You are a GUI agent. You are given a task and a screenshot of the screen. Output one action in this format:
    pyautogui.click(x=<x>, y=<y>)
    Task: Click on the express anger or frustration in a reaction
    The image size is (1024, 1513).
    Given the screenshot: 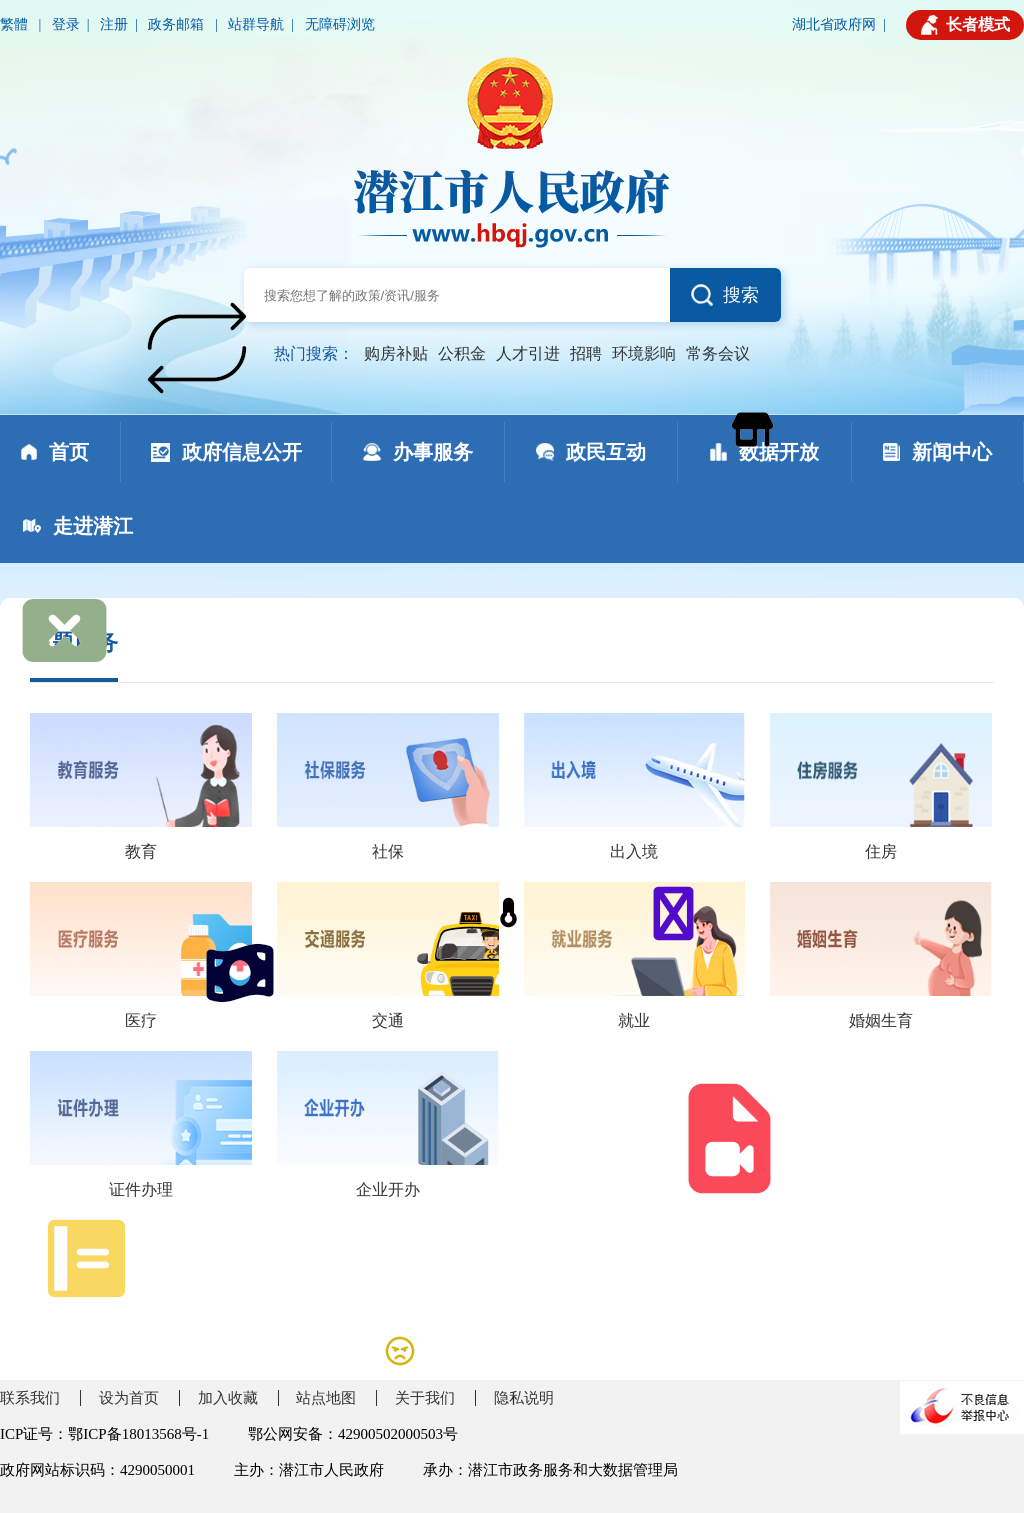 What is the action you would take?
    pyautogui.click(x=400, y=1351)
    